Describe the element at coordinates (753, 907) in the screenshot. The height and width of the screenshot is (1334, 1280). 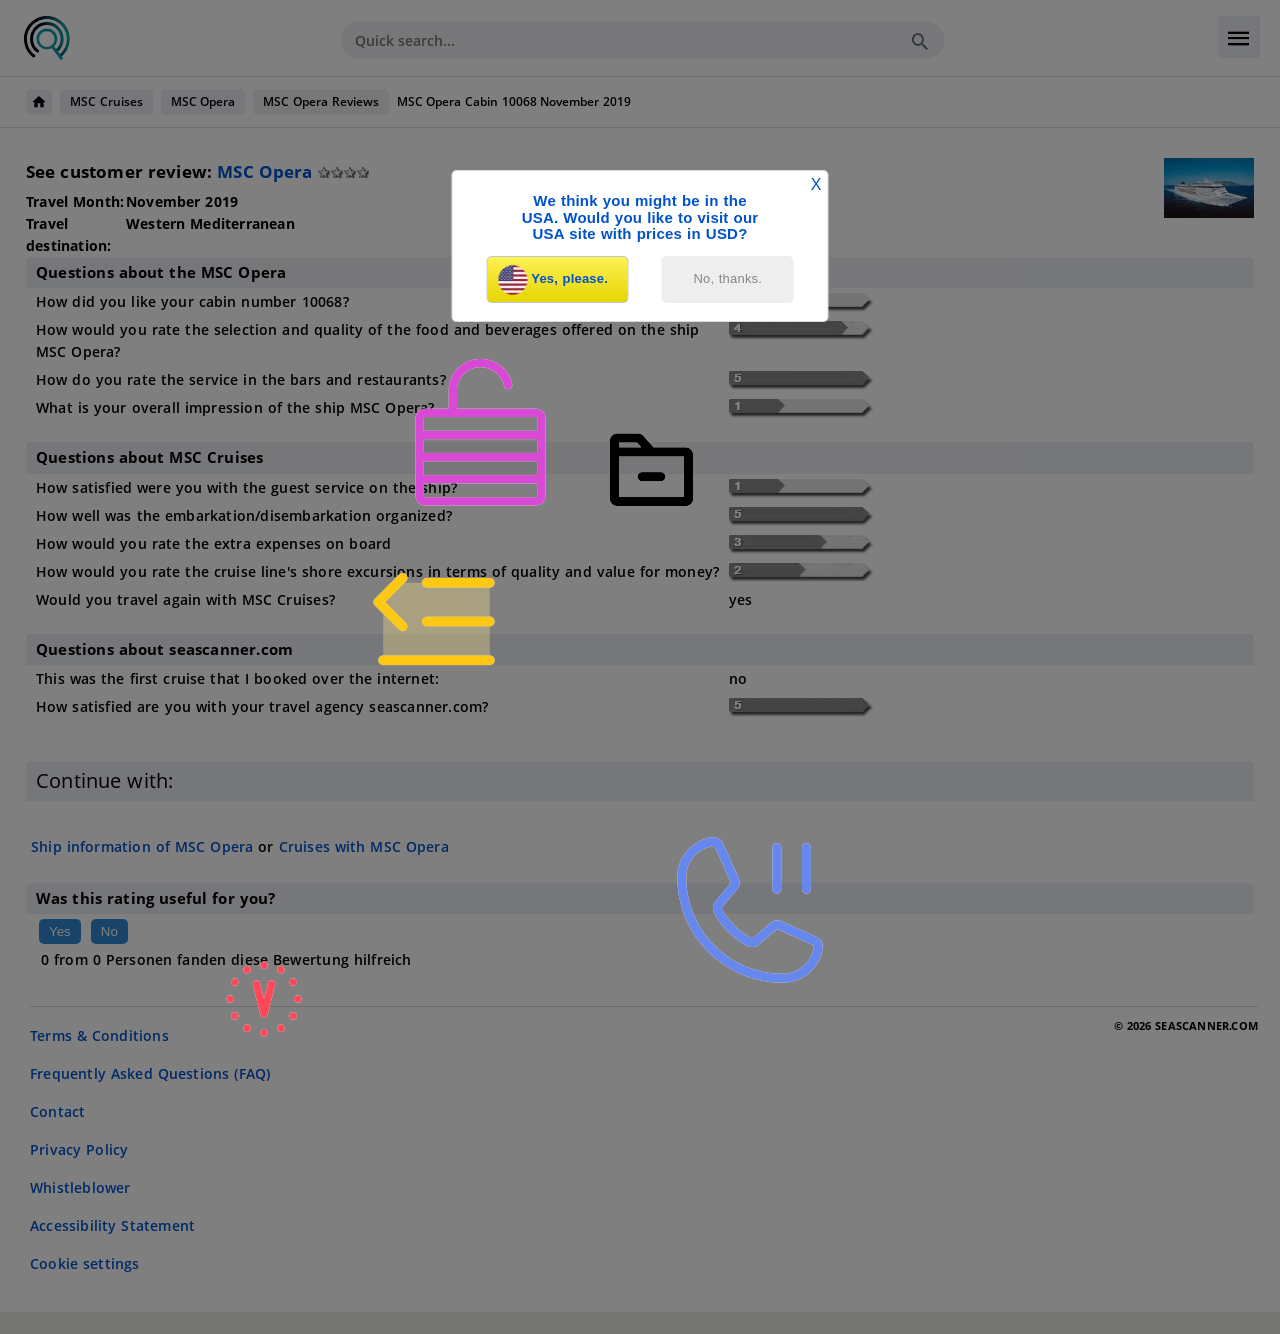
I see `put a call on hold` at that location.